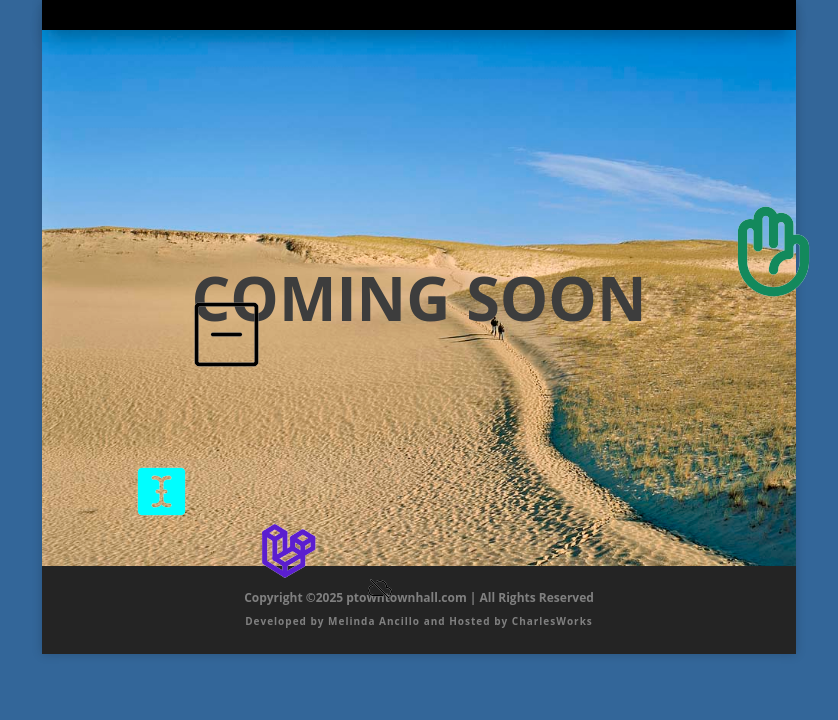 The width and height of the screenshot is (838, 720). Describe the element at coordinates (773, 251) in the screenshot. I see `stop or pause an action` at that location.